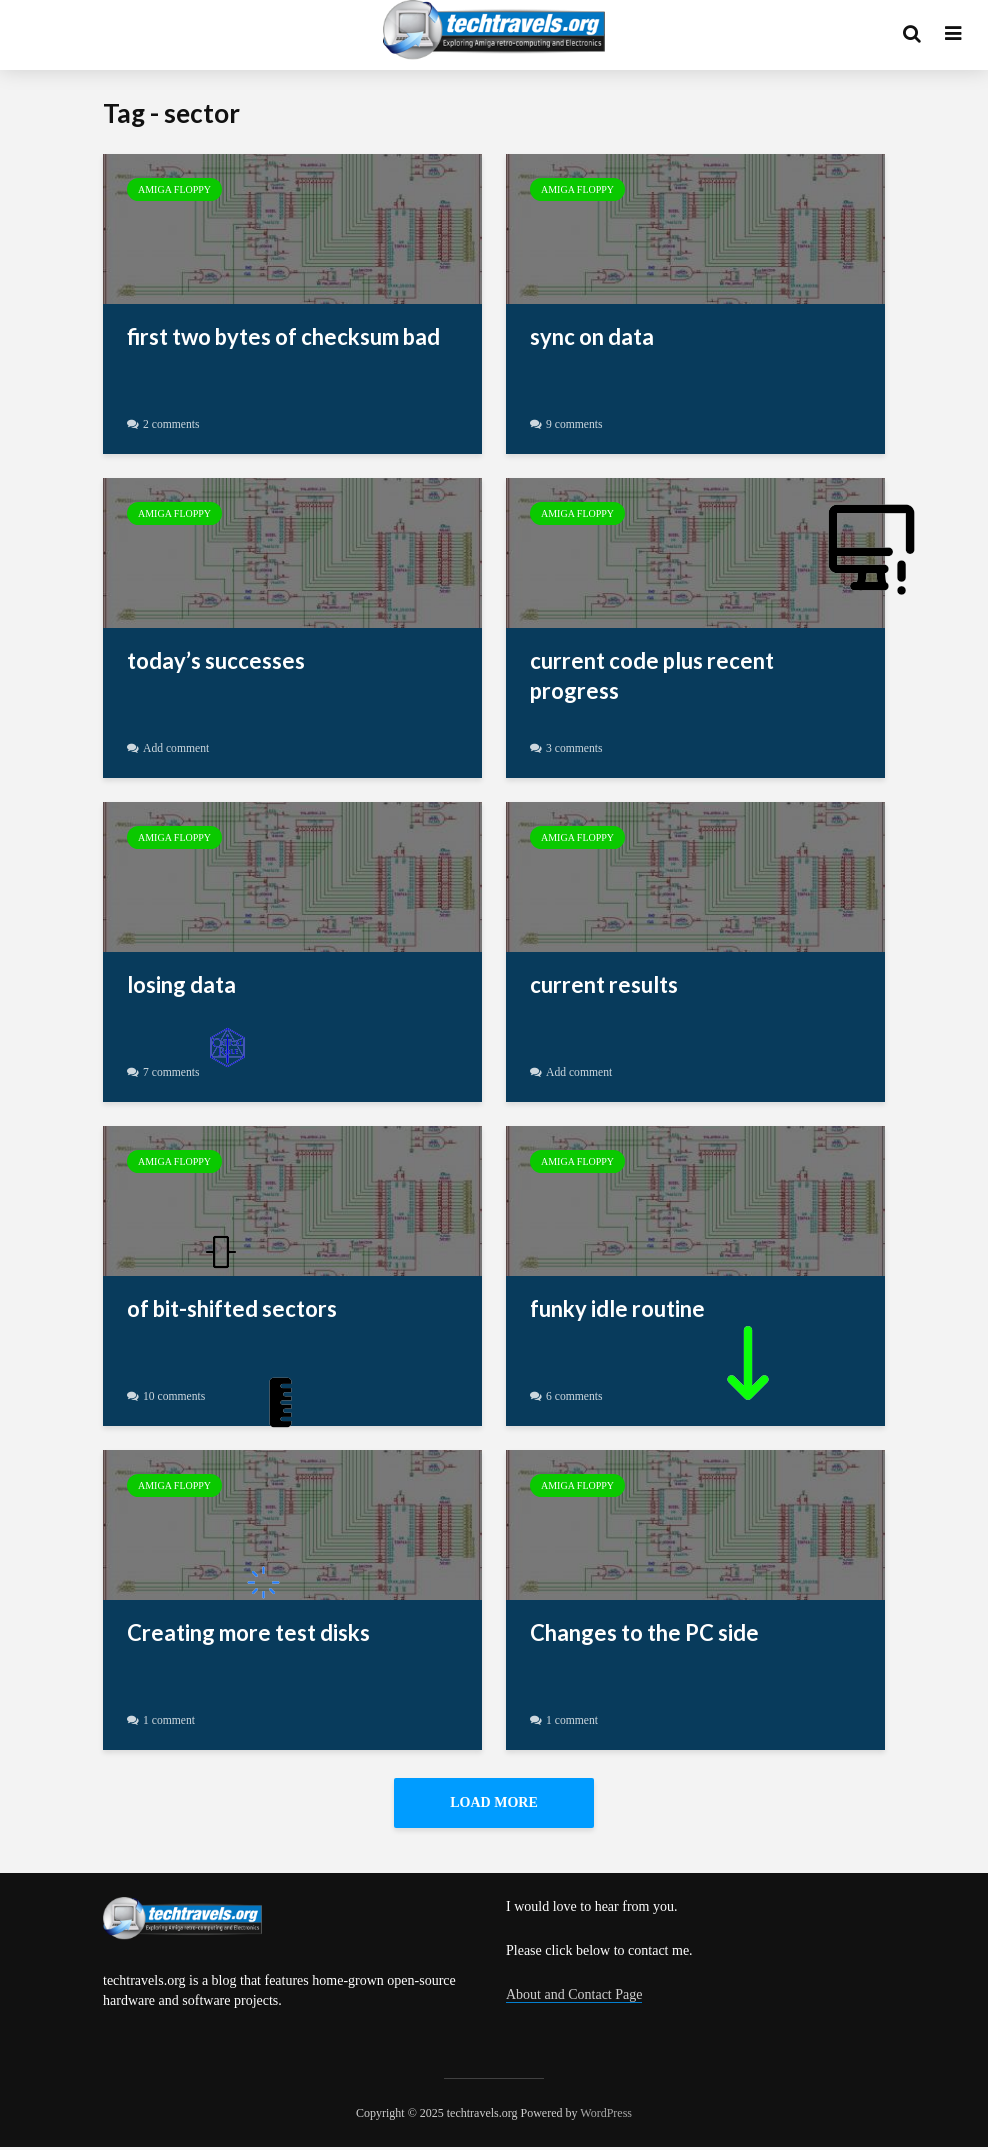 The image size is (988, 2150). What do you see at coordinates (748, 1363) in the screenshot?
I see `scroll down or view more content` at bounding box center [748, 1363].